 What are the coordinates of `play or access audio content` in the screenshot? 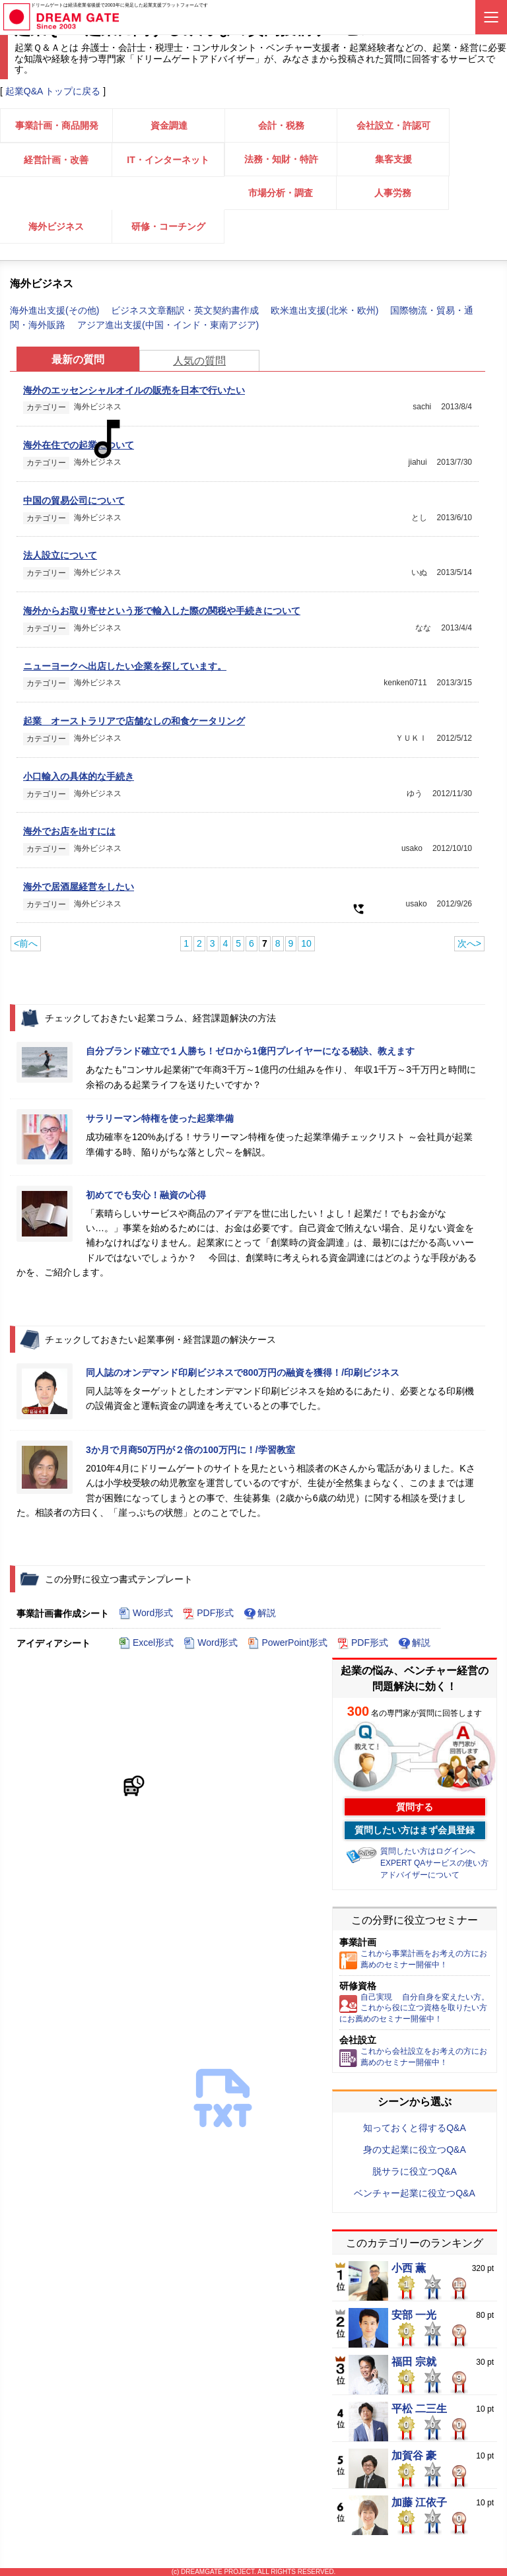 It's located at (107, 439).